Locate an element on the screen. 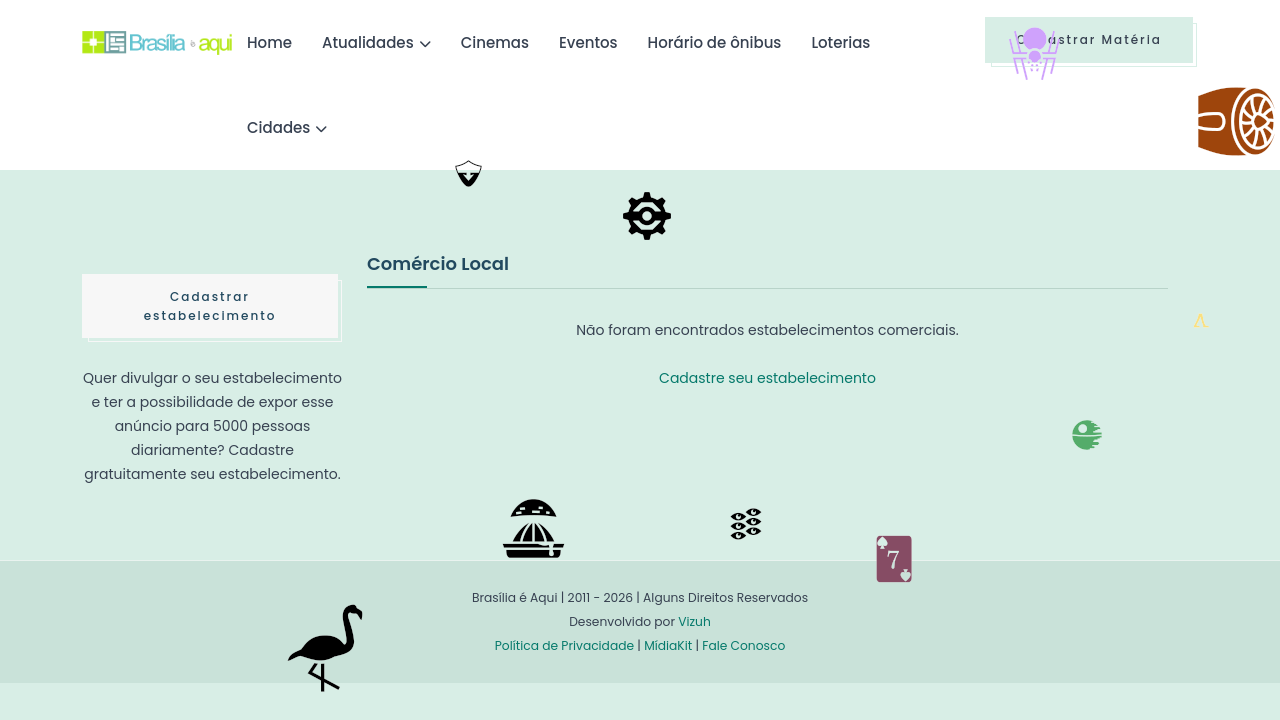 This screenshot has height=720, width=1280. access settings or preferences is located at coordinates (647, 216).